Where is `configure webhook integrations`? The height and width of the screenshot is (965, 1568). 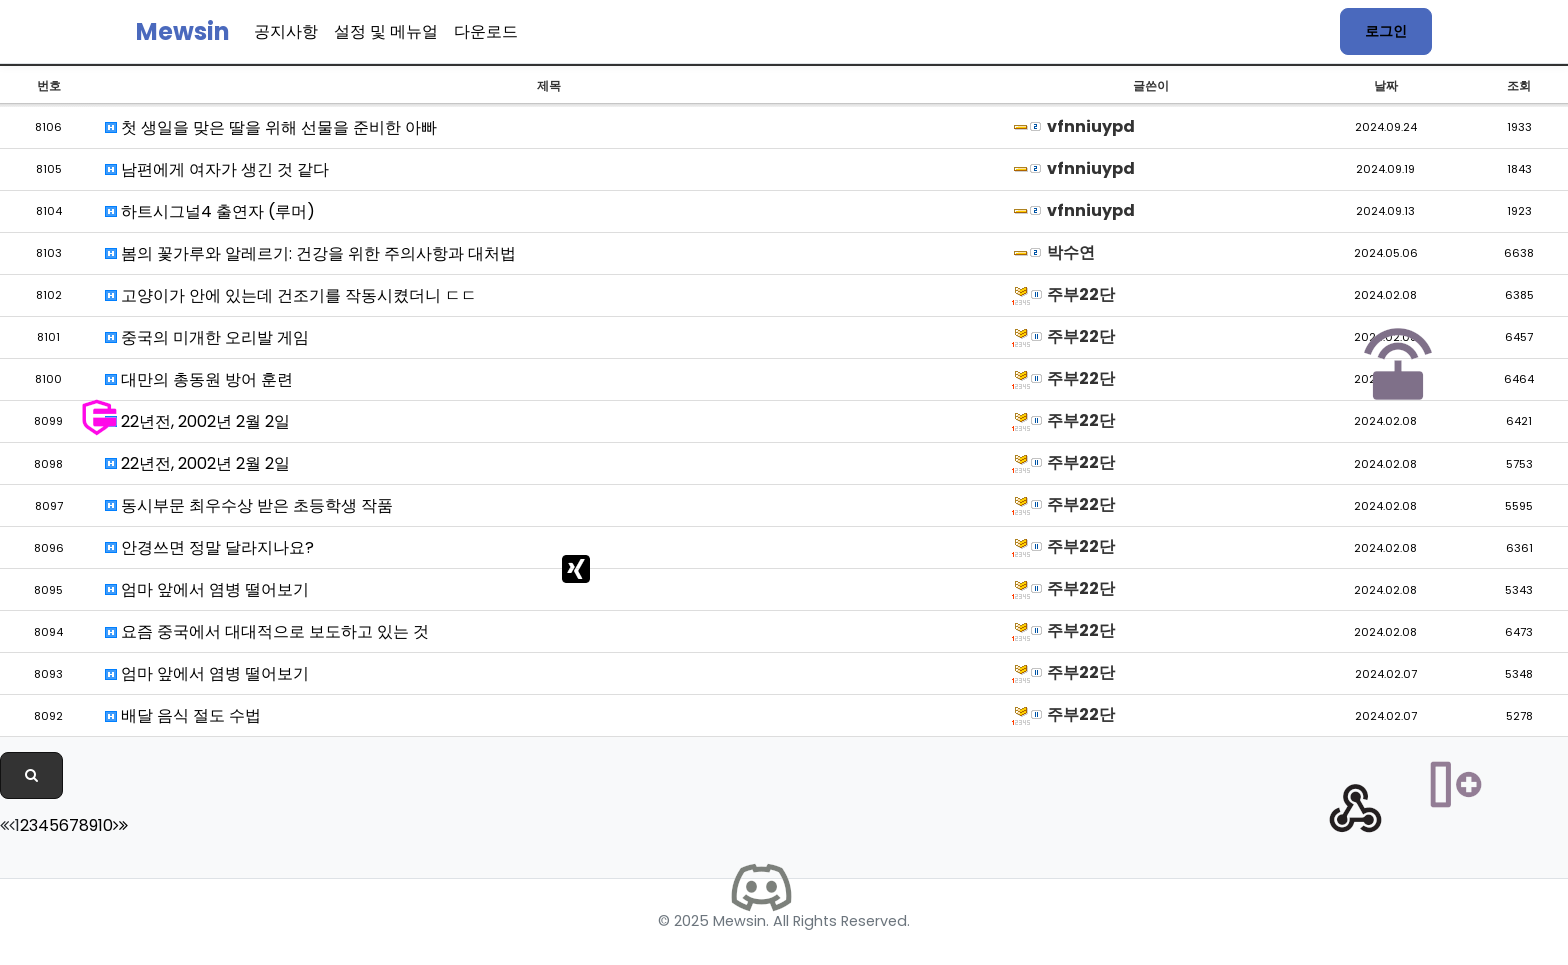 configure webhook integrations is located at coordinates (1355, 809).